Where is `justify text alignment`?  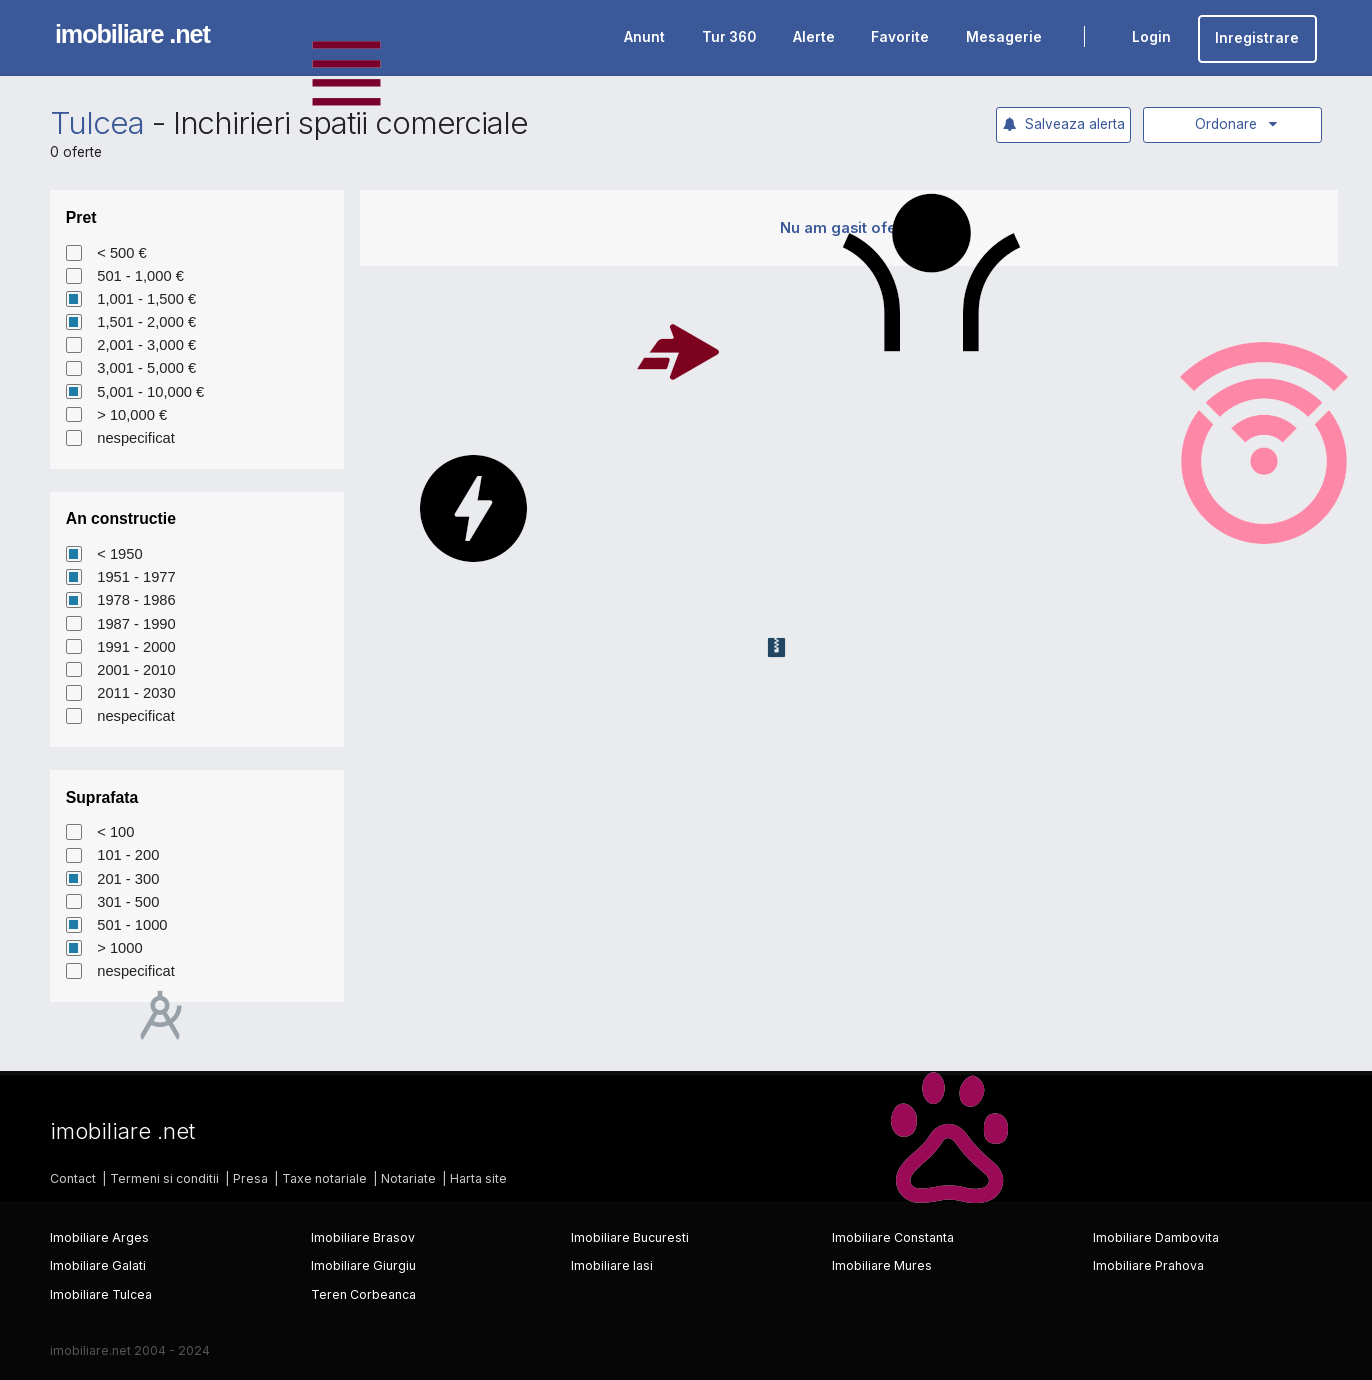
justify text alignment is located at coordinates (346, 71).